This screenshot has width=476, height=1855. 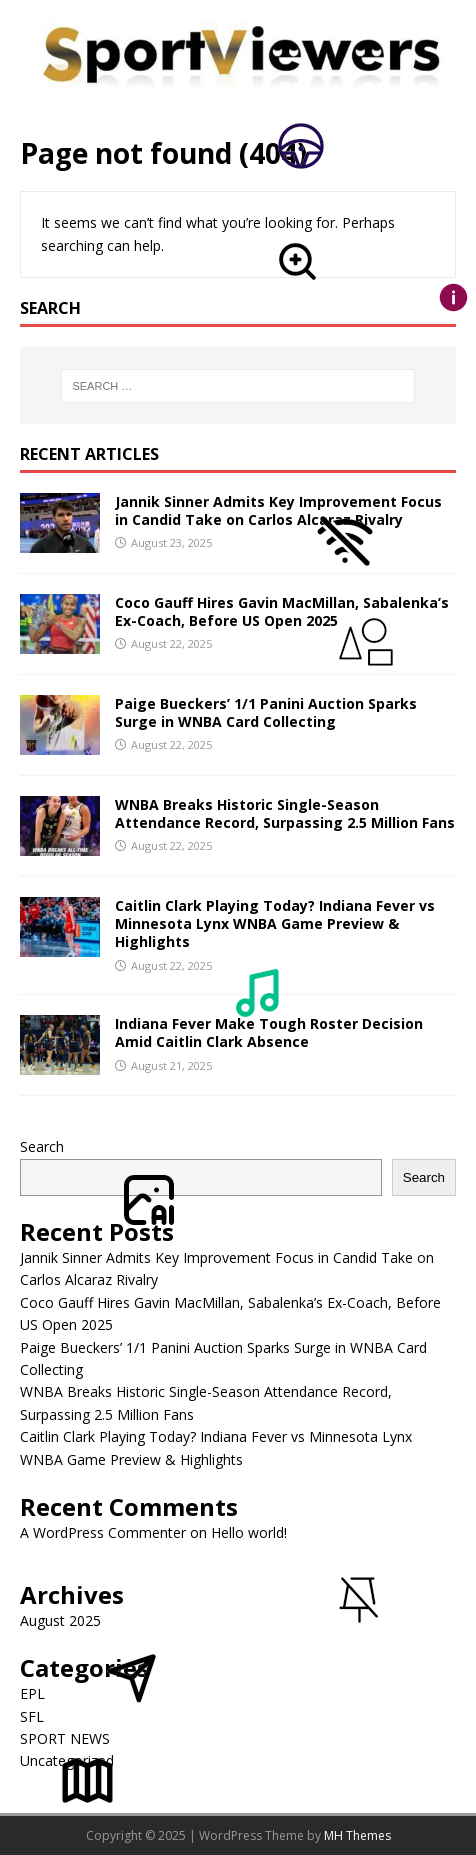 What do you see at coordinates (134, 1676) in the screenshot?
I see `send a message` at bounding box center [134, 1676].